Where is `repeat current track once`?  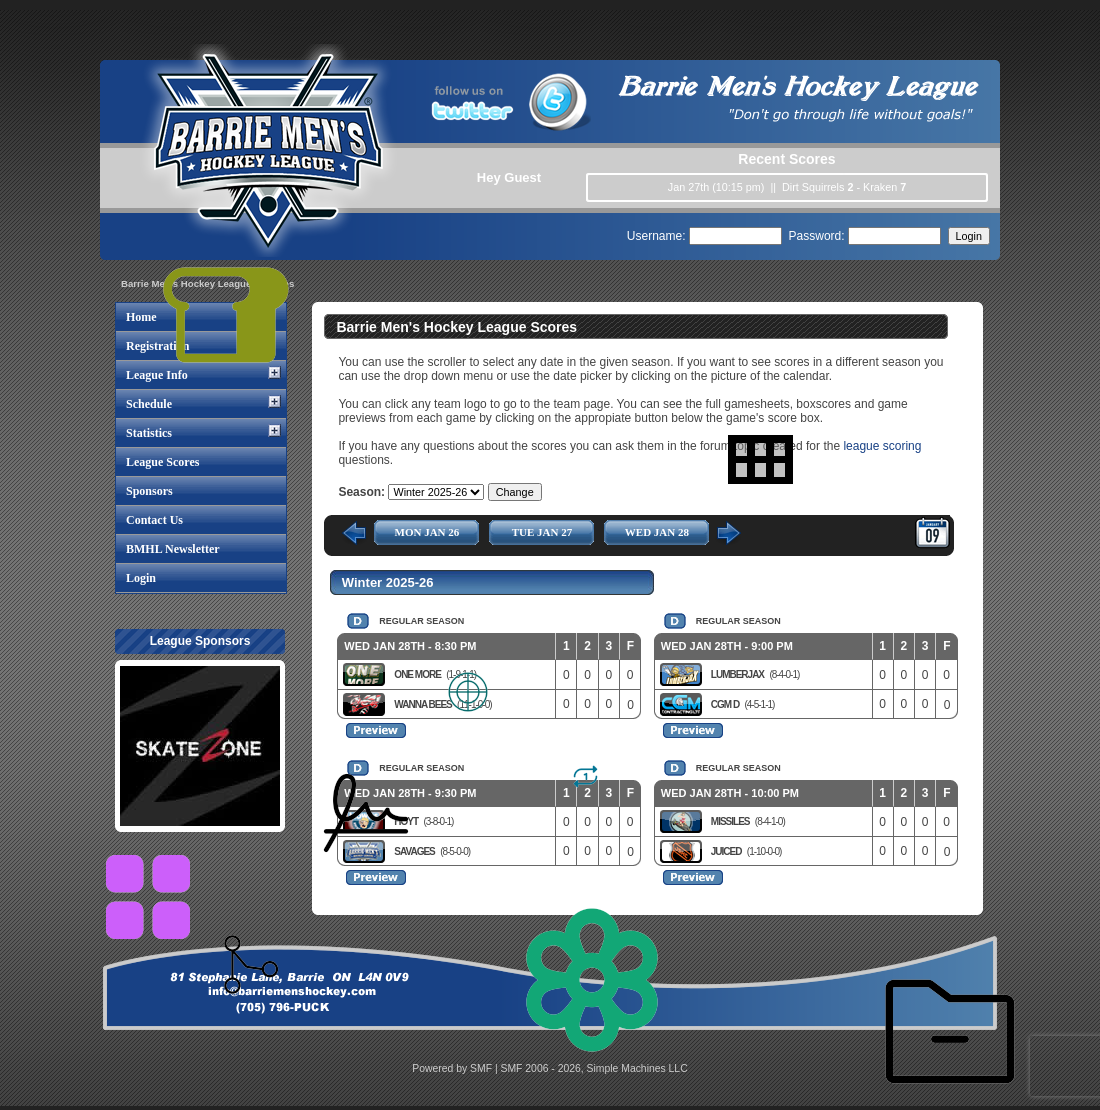 repeat current track once is located at coordinates (585, 776).